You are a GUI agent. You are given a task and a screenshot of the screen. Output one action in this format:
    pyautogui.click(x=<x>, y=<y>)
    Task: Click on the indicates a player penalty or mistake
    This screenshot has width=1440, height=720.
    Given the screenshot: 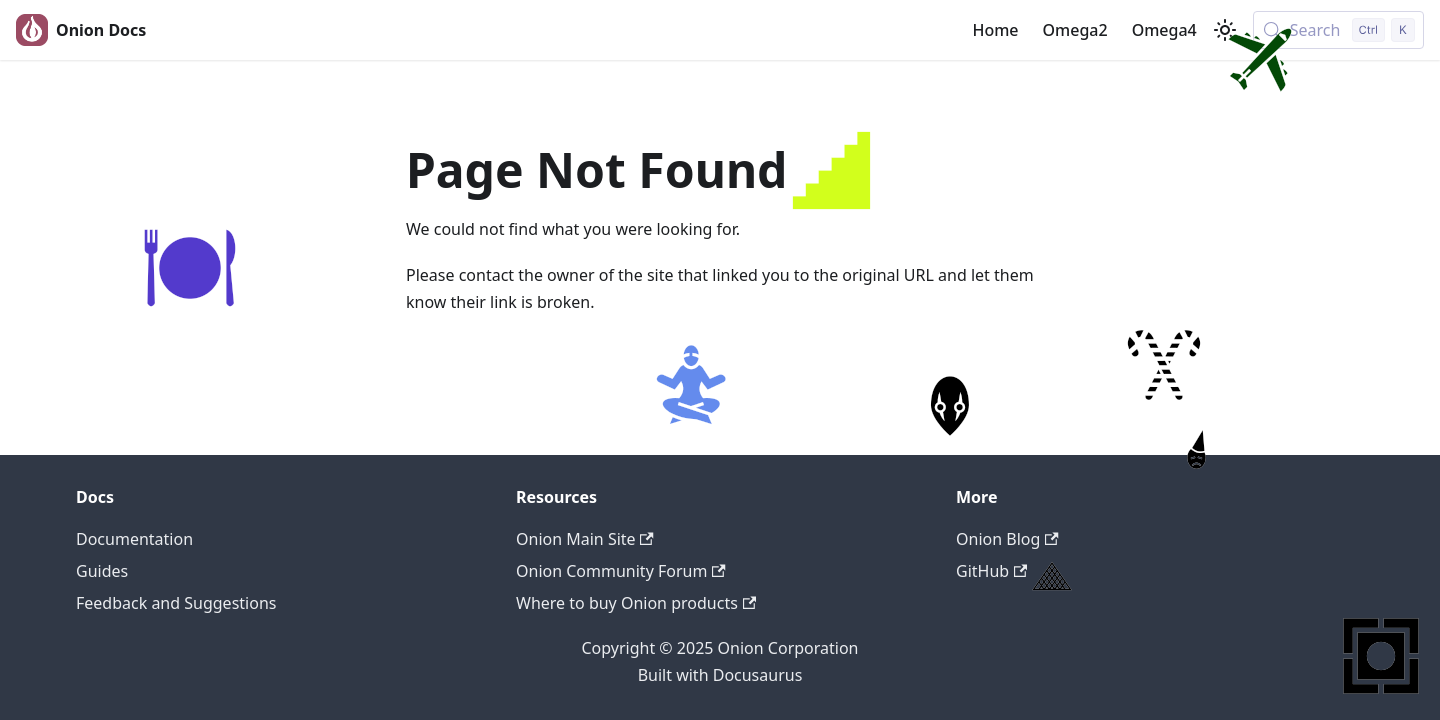 What is the action you would take?
    pyautogui.click(x=1196, y=449)
    